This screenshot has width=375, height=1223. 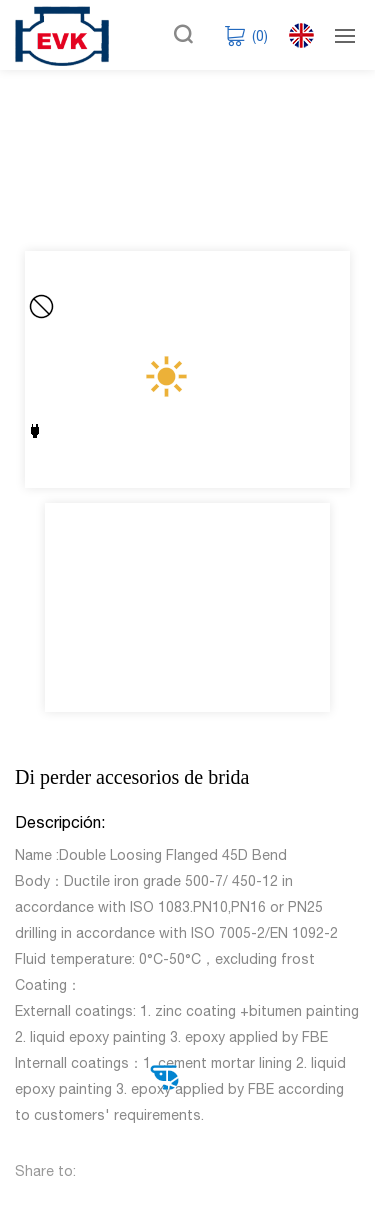 What do you see at coordinates (41, 306) in the screenshot?
I see `indicates a blocked or prohibited action` at bounding box center [41, 306].